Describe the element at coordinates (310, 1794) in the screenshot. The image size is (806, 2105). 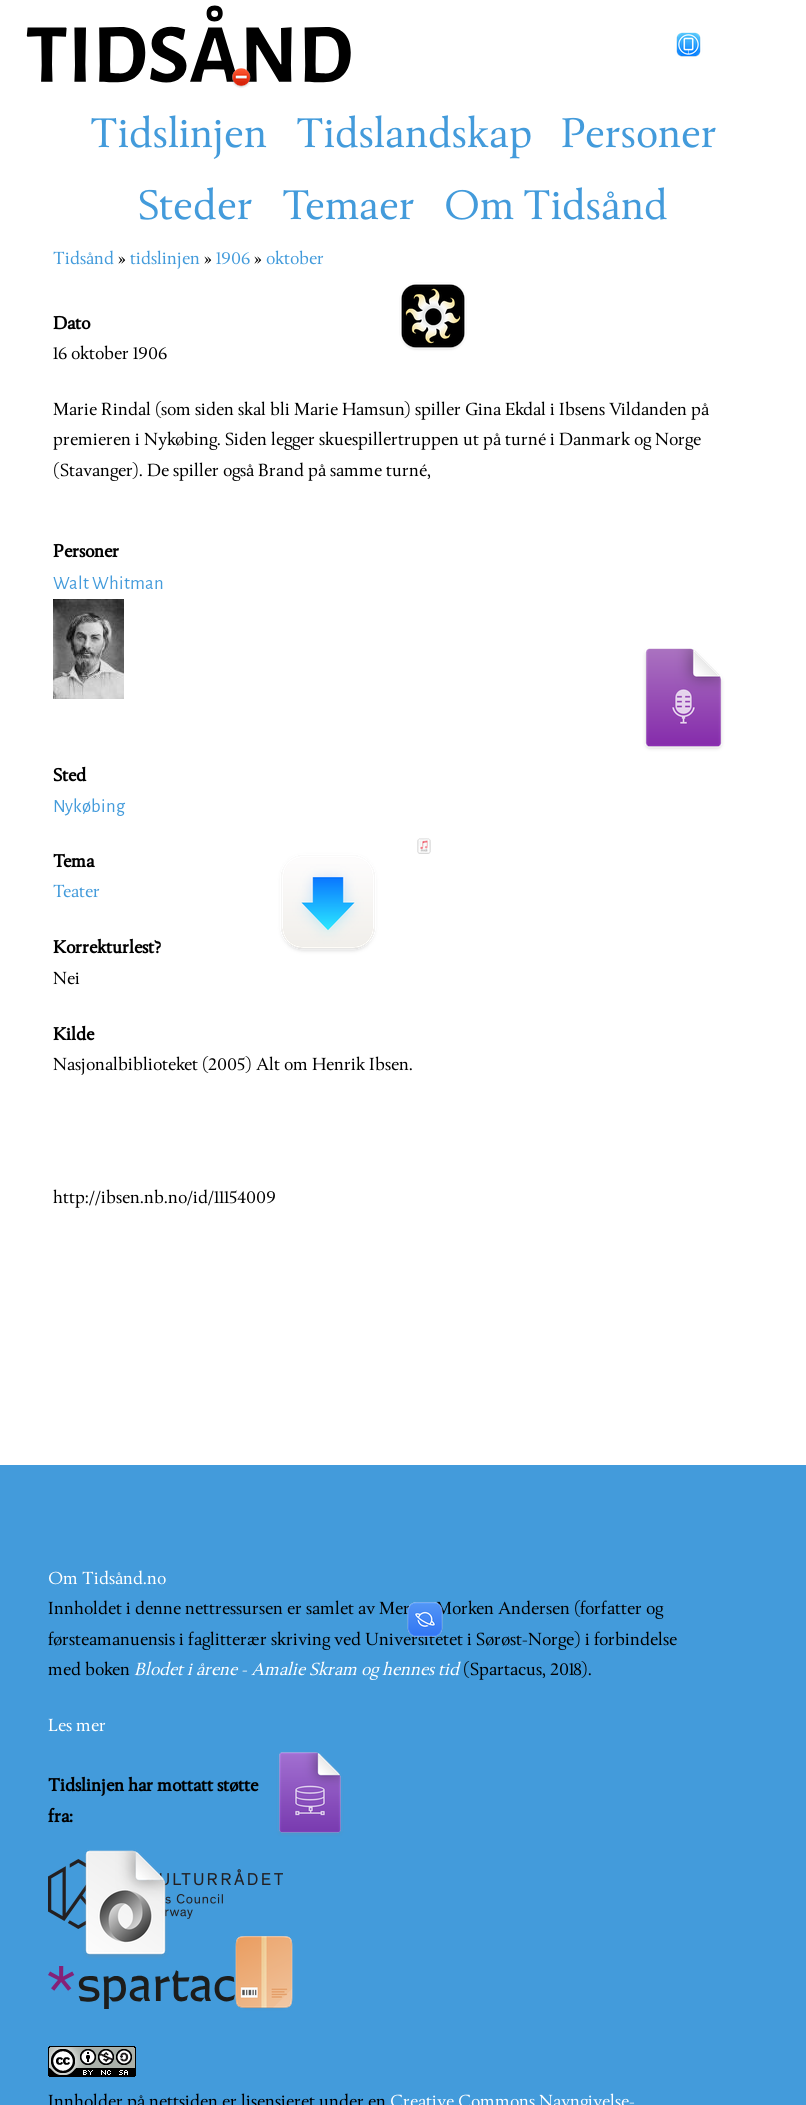
I see `kexi database connection file` at that location.